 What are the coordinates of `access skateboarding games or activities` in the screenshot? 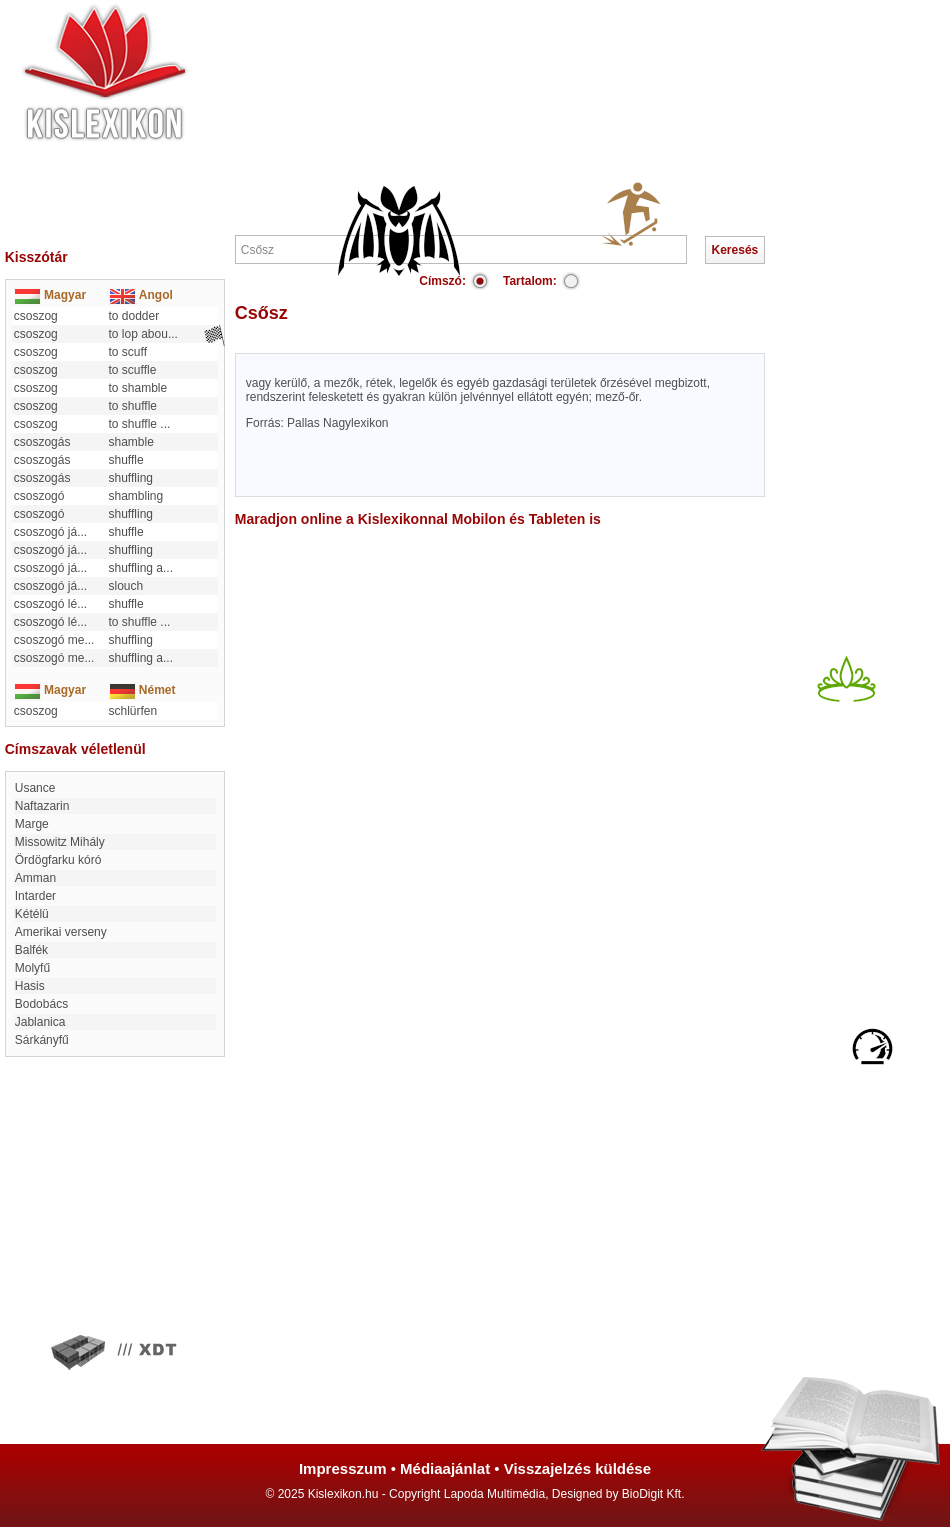 It's located at (631, 213).